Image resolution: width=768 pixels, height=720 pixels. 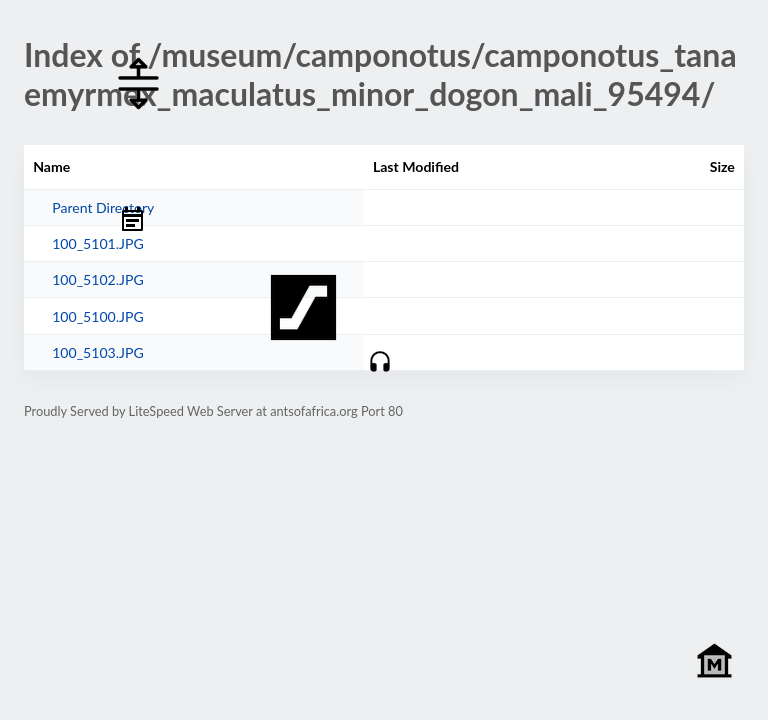 What do you see at coordinates (714, 660) in the screenshot?
I see `view nearby museums on the map` at bounding box center [714, 660].